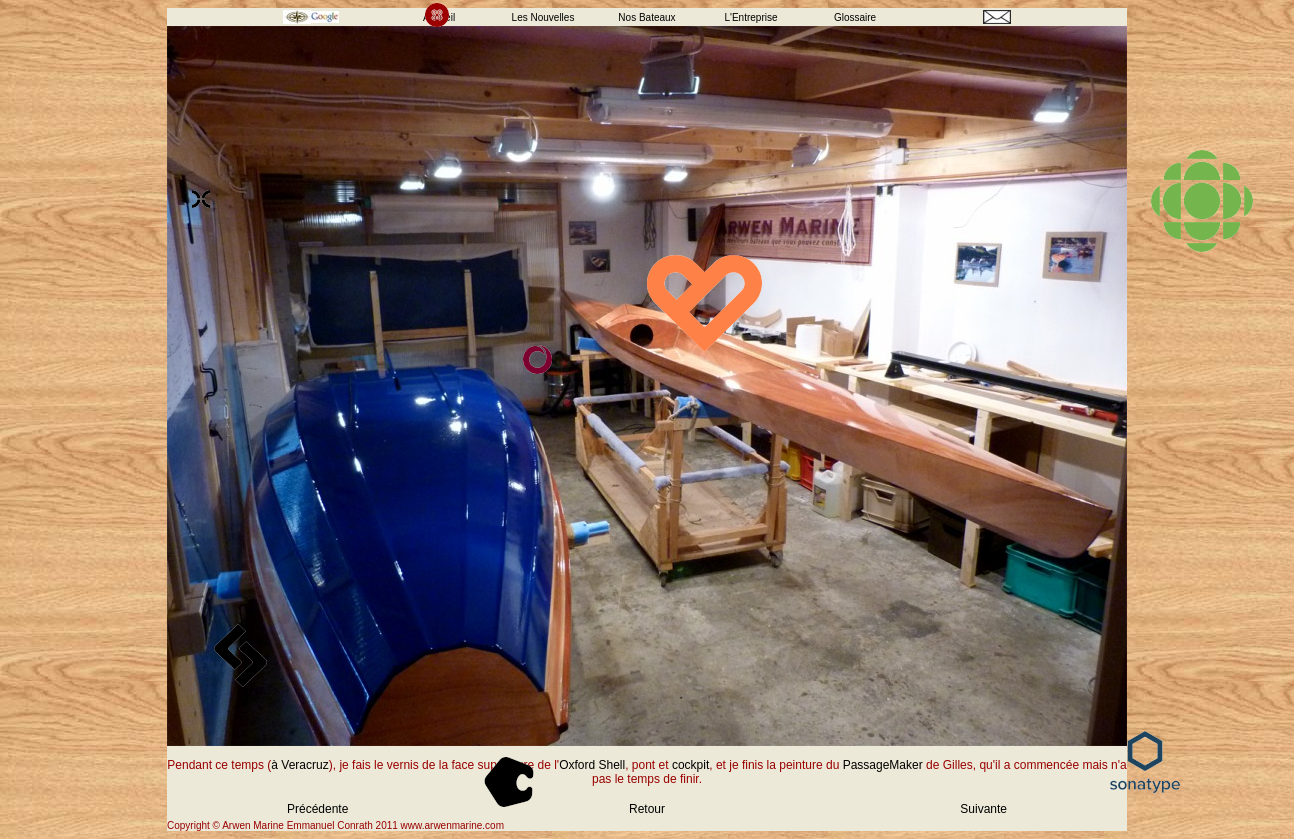 The height and width of the screenshot is (839, 1294). I want to click on open HumHub social network platform, so click(509, 782).